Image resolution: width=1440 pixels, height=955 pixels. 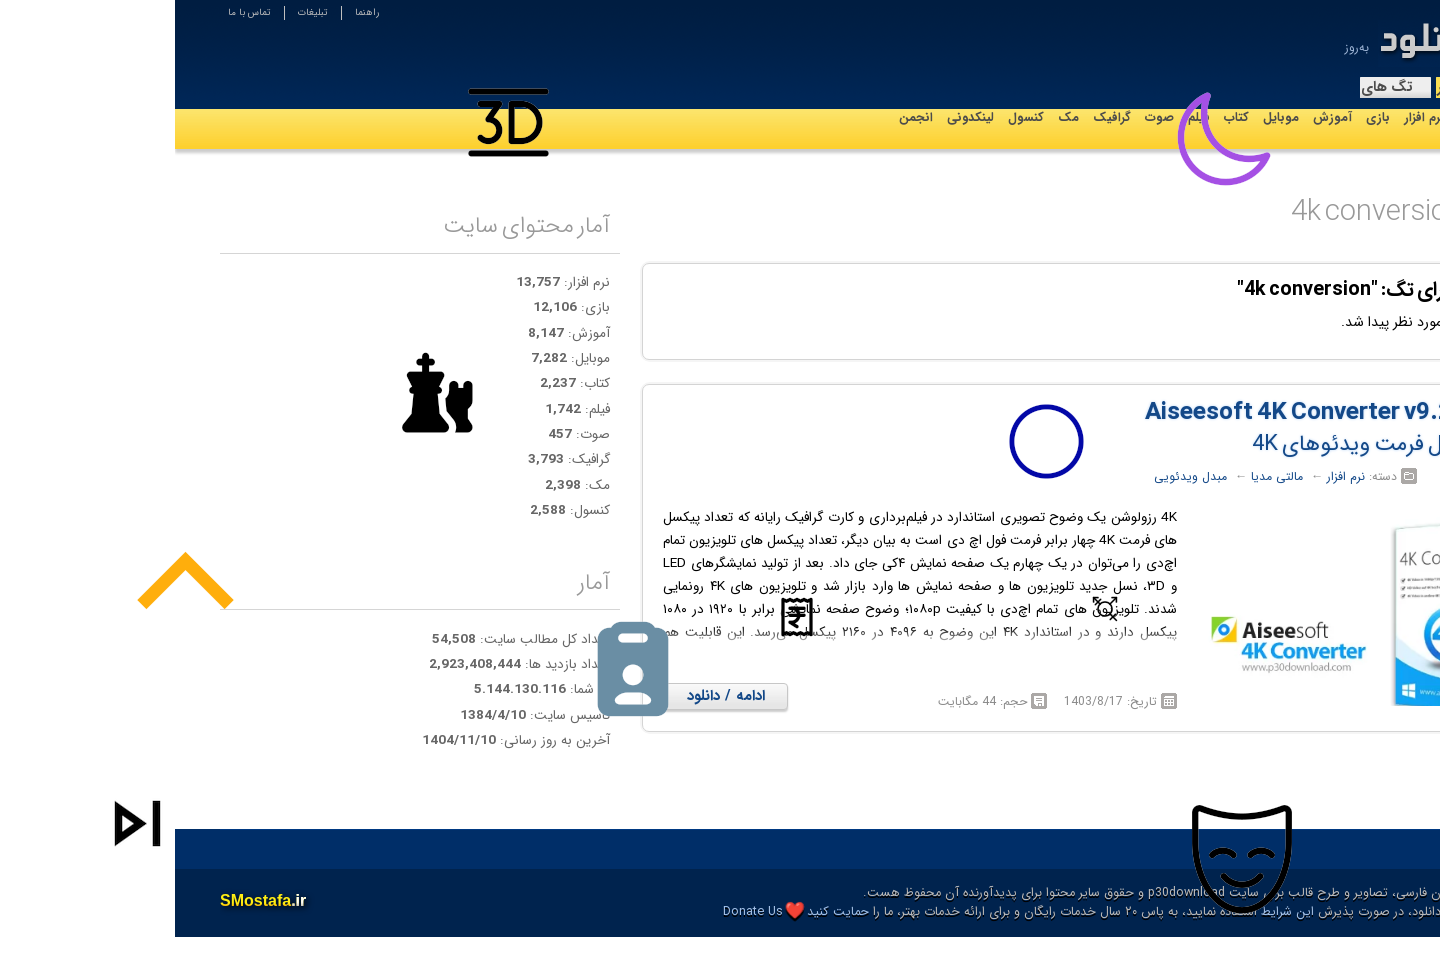 I want to click on collapse an expanded section, so click(x=185, y=580).